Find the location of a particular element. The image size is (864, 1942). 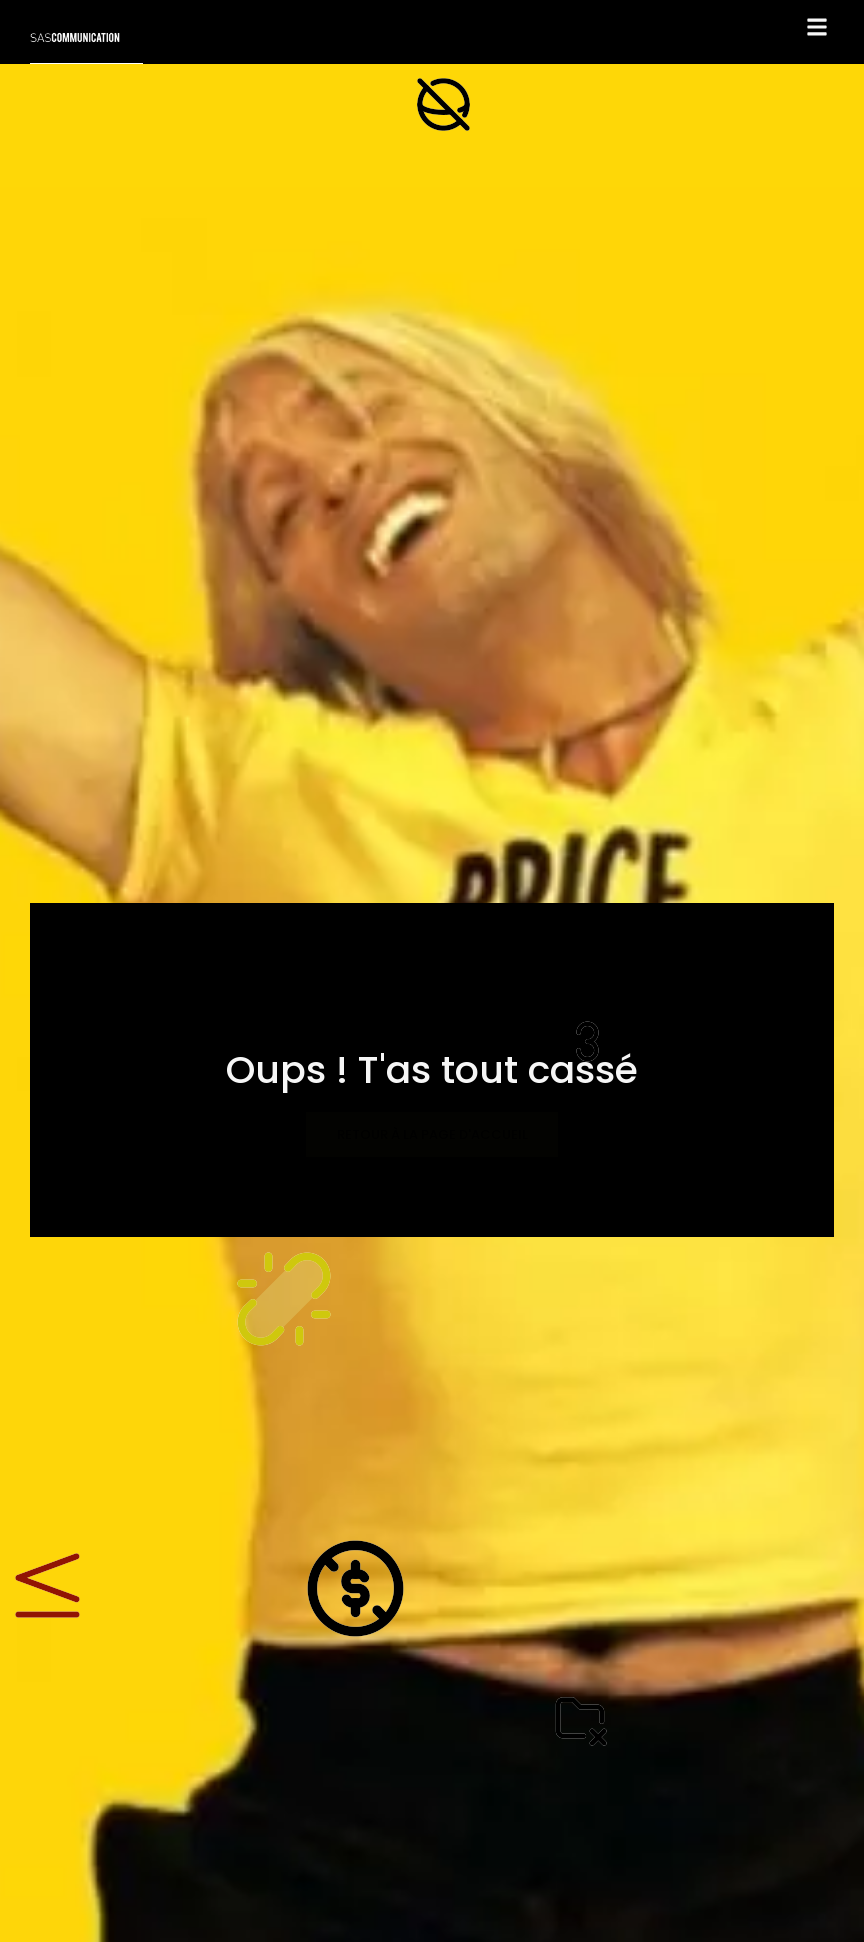

delete a folder is located at coordinates (580, 1719).